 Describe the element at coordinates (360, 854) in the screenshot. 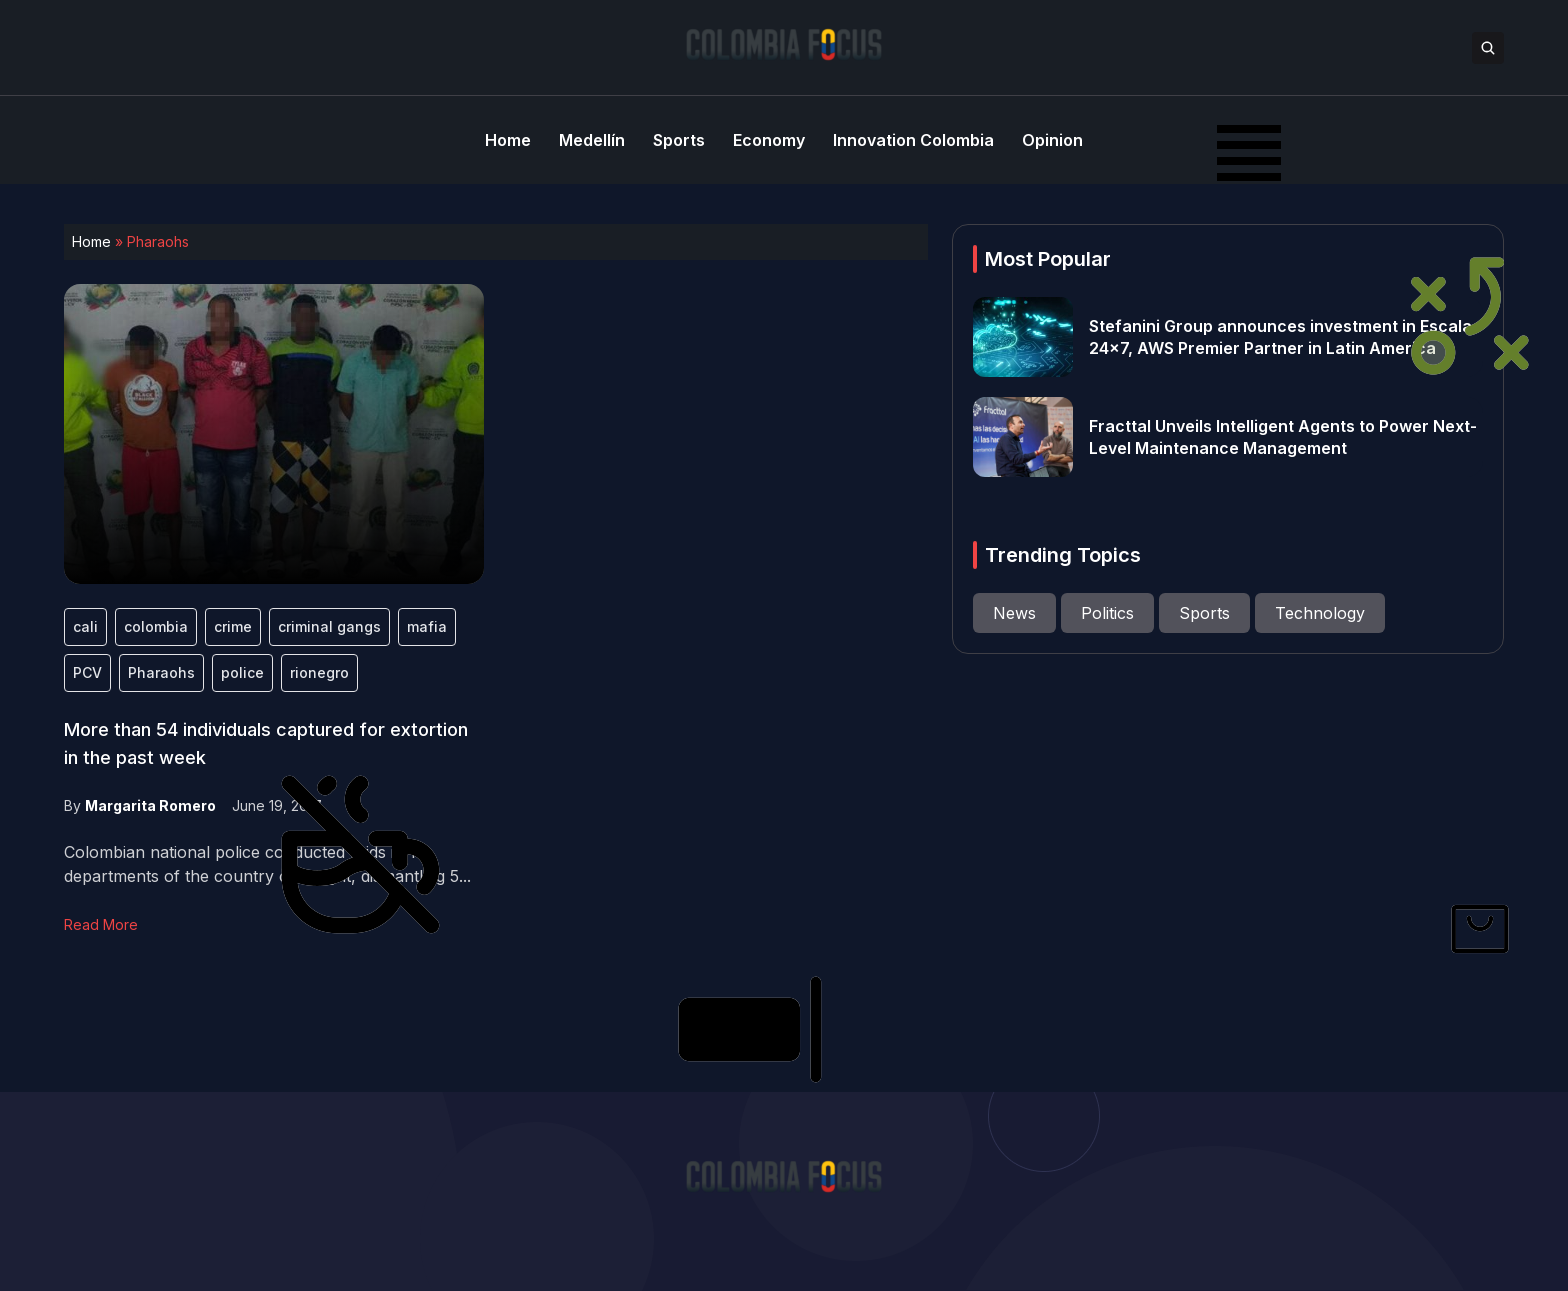

I see `disable coffee break reminder` at that location.